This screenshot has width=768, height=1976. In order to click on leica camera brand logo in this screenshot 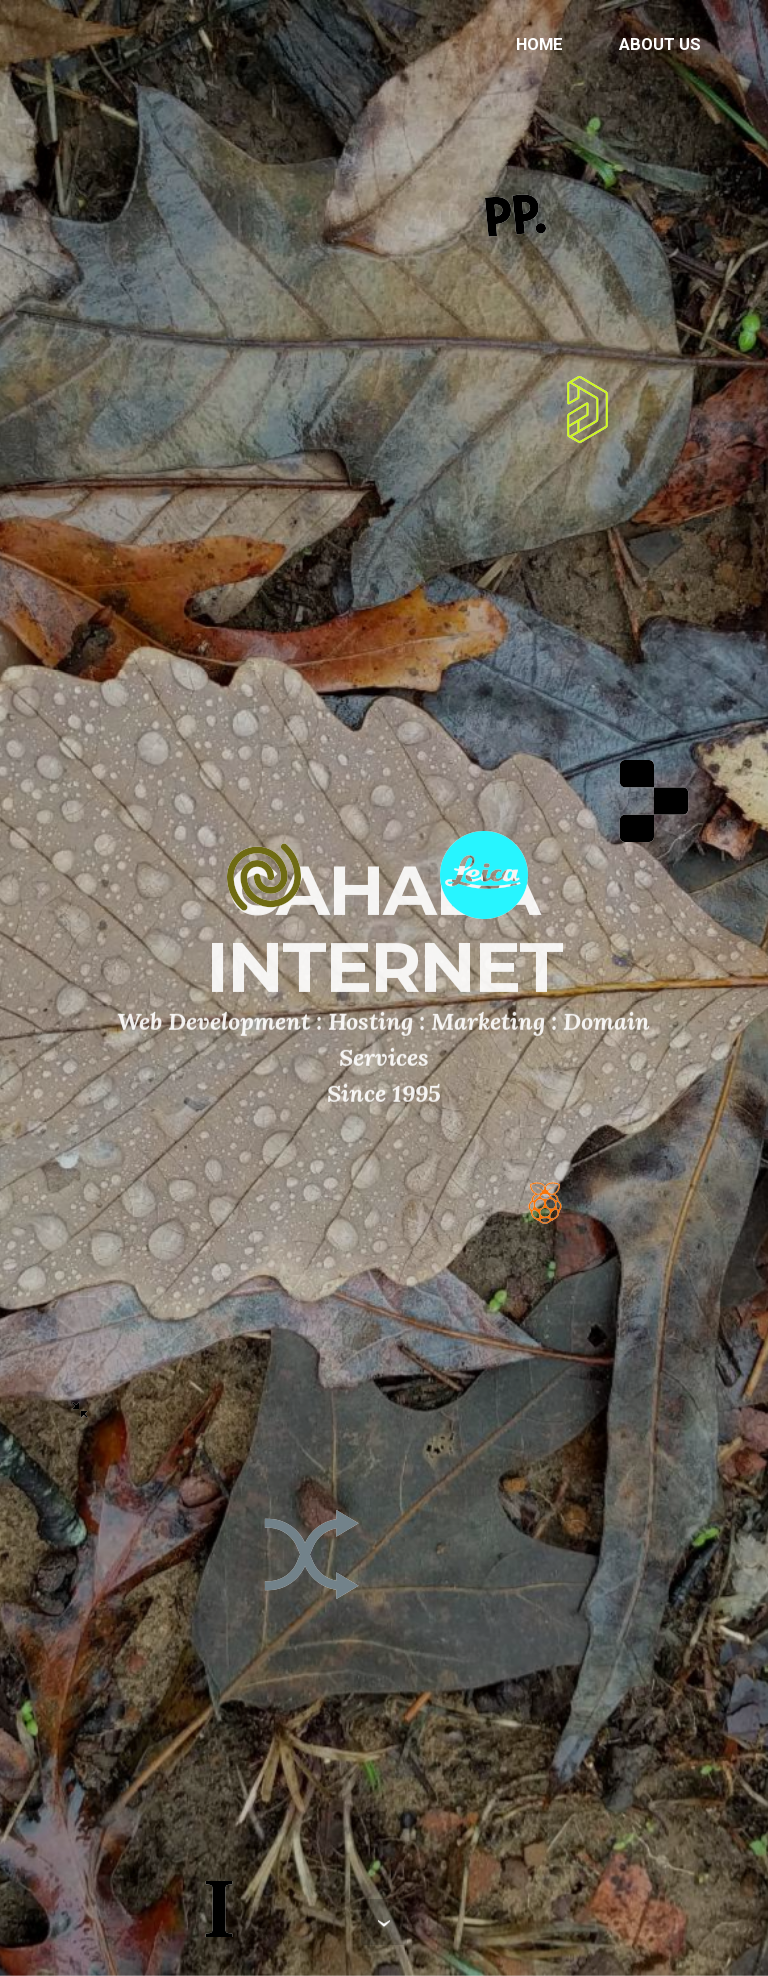, I will do `click(484, 875)`.